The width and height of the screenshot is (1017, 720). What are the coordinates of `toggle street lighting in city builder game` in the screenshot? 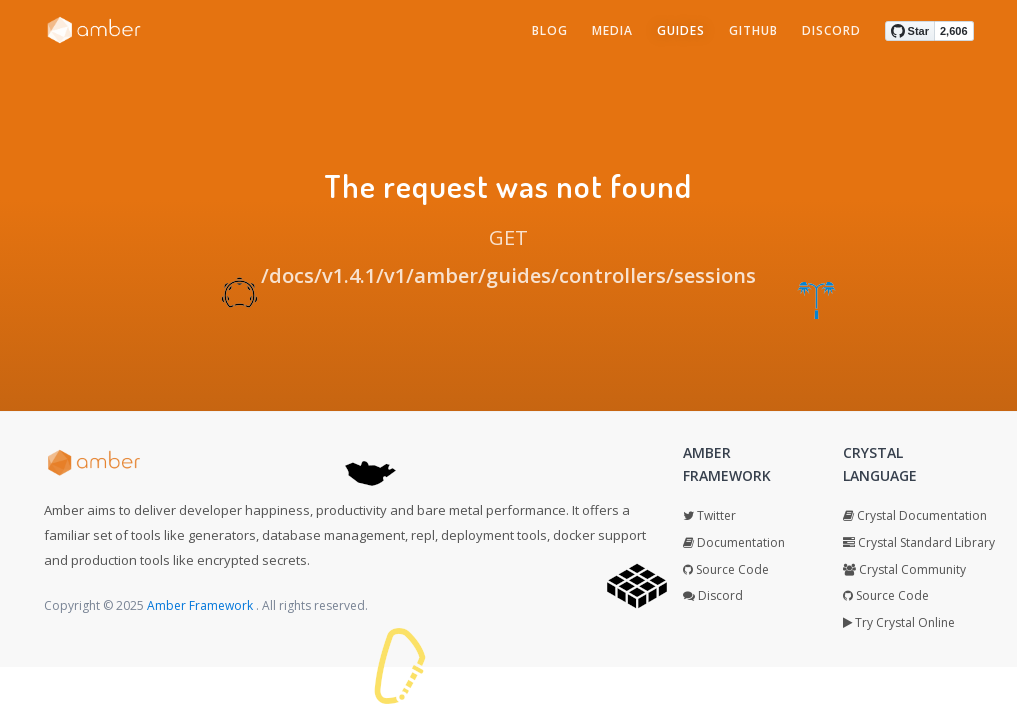 It's located at (816, 300).